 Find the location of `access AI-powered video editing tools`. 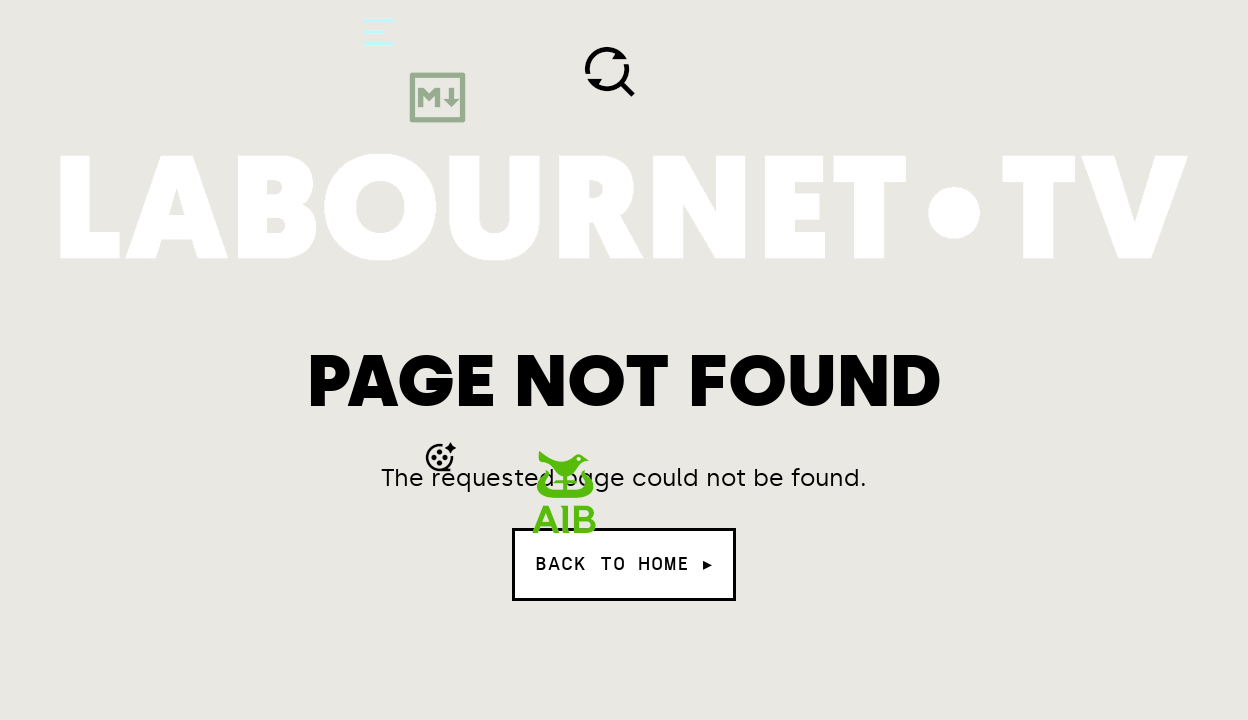

access AI-powered video editing tools is located at coordinates (439, 457).